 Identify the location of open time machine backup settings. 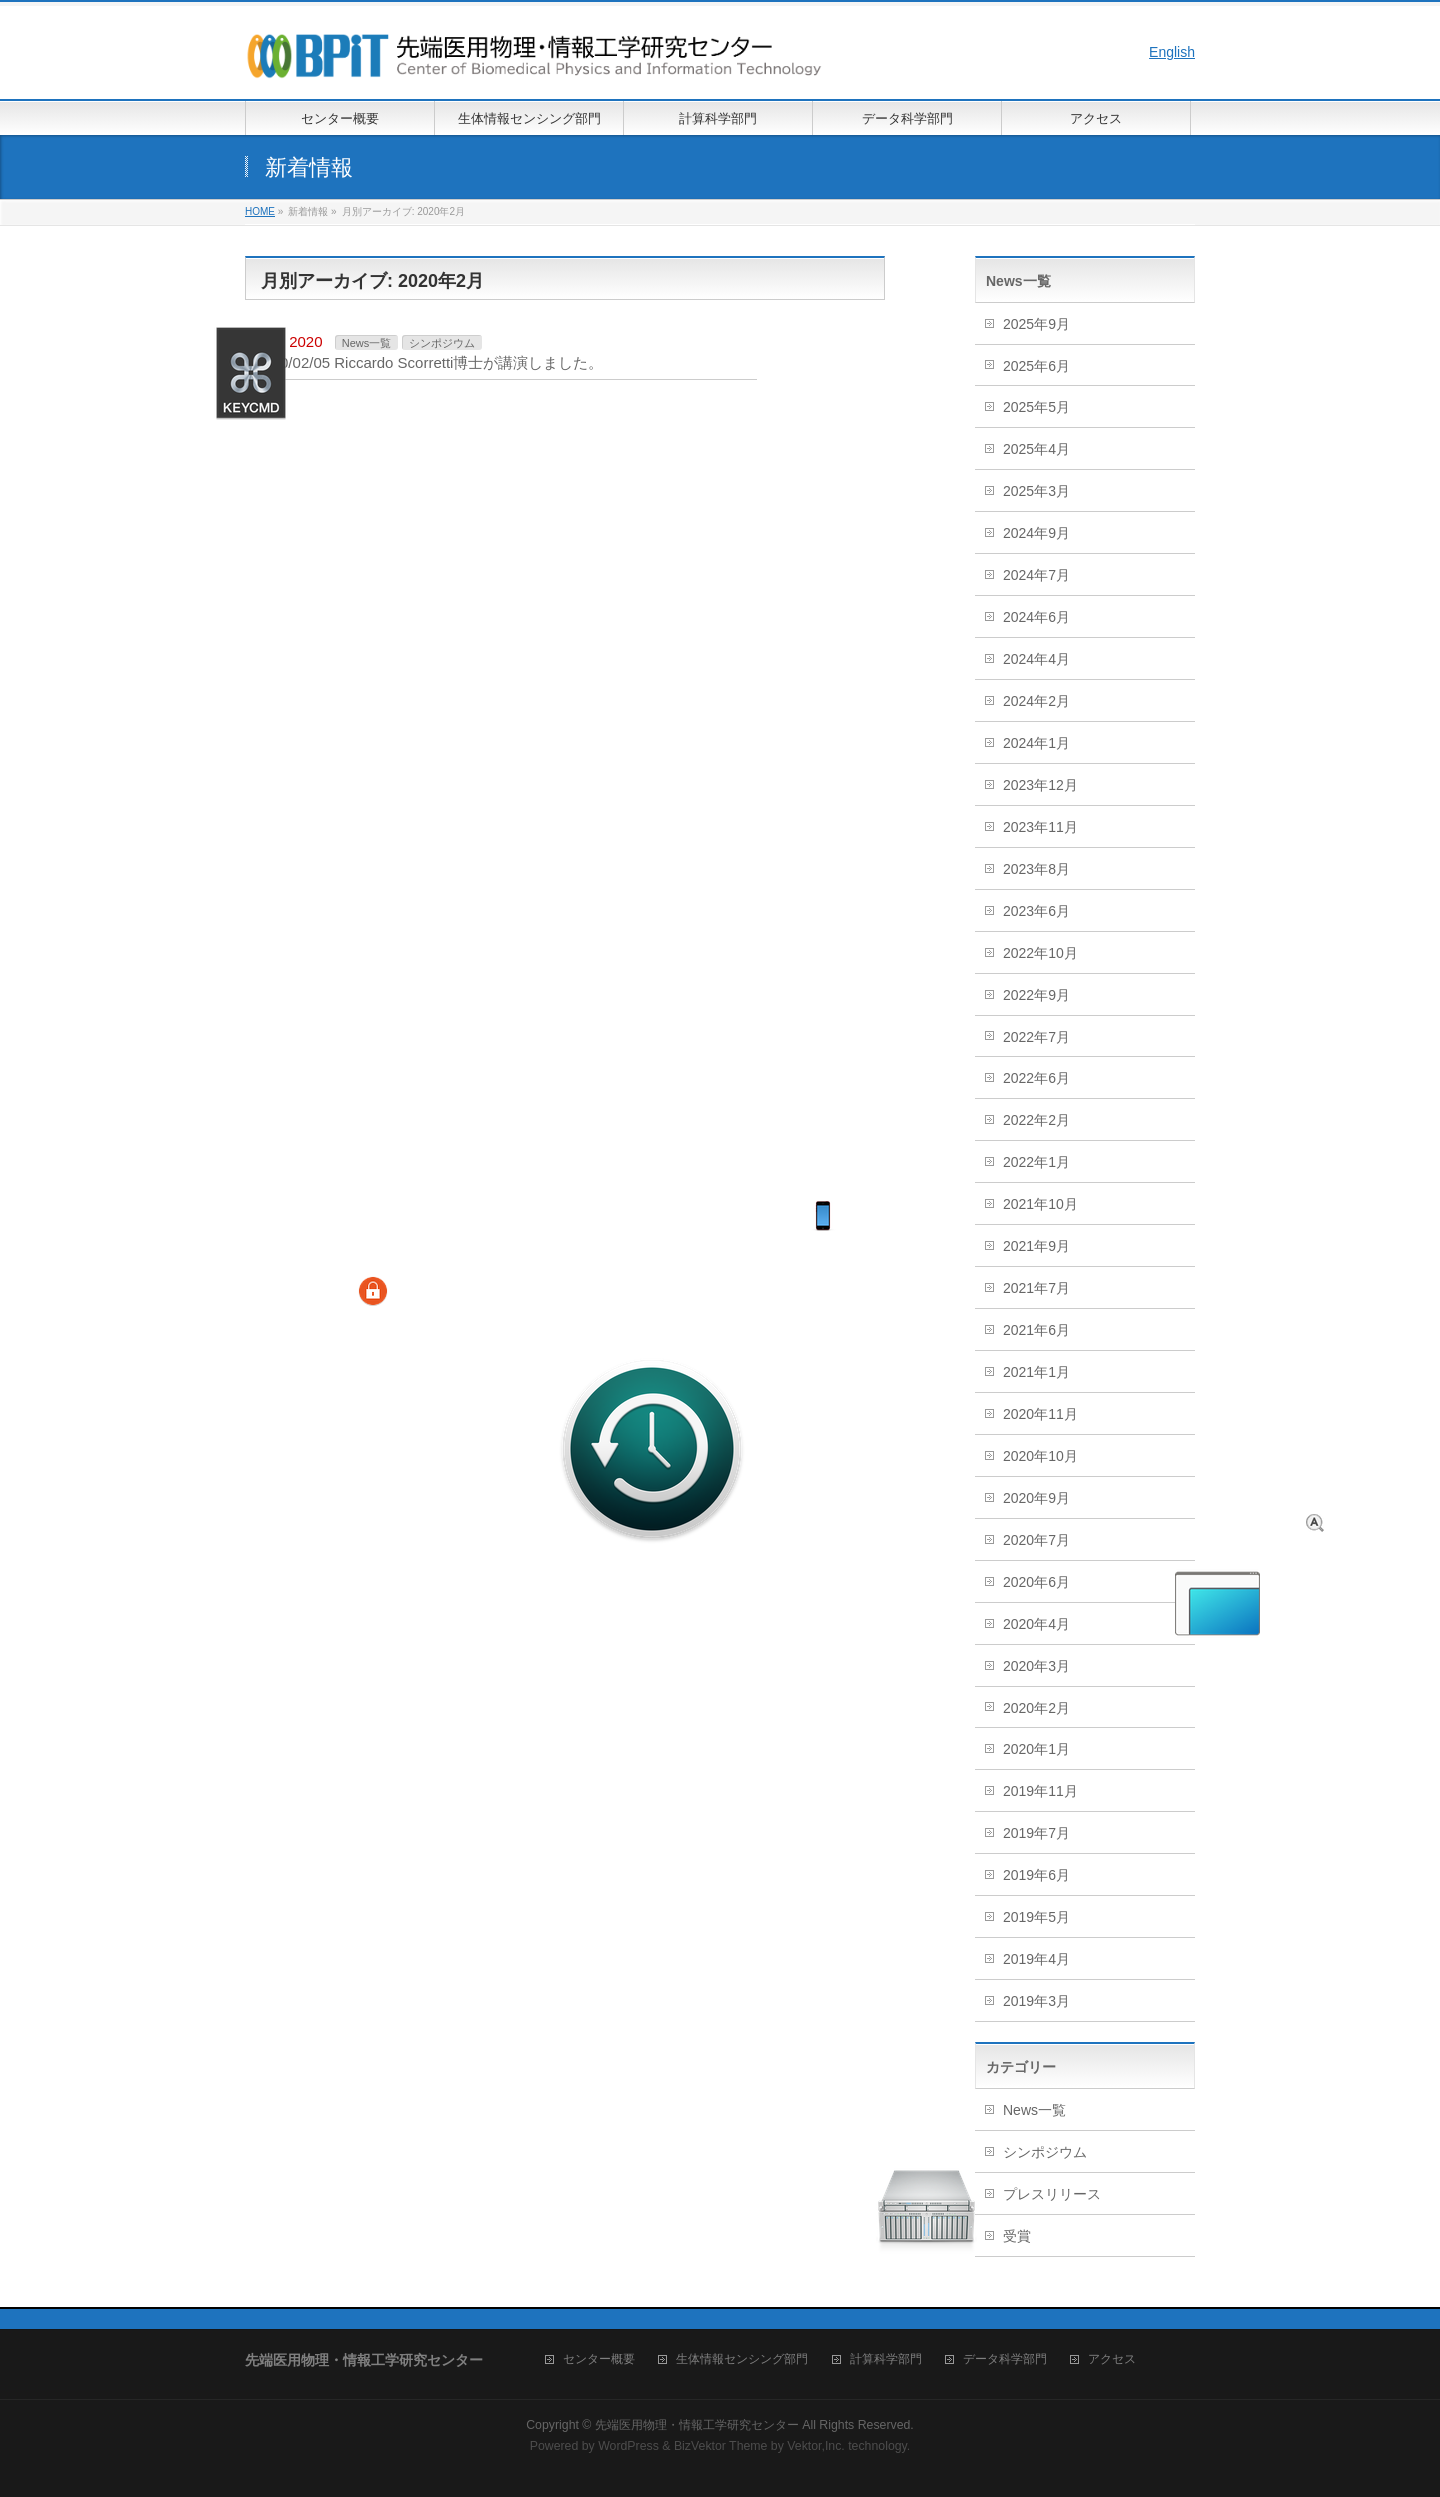
(652, 1449).